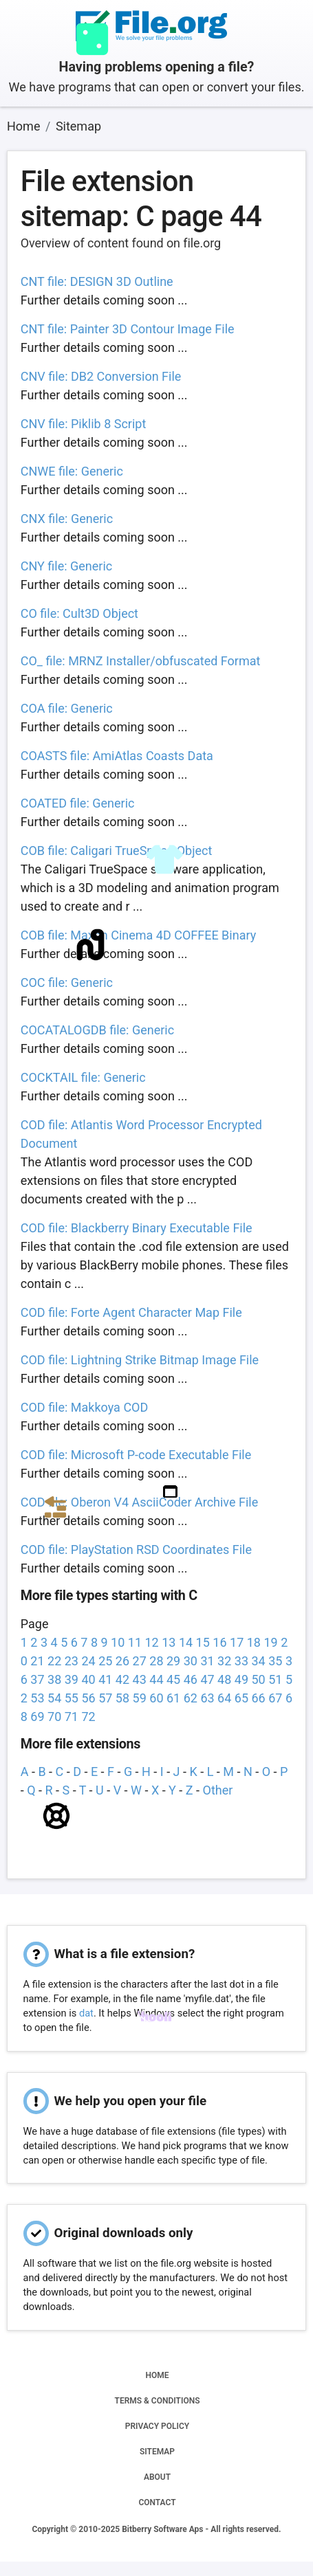 This screenshot has height=2576, width=313. Describe the element at coordinates (56, 1816) in the screenshot. I see `access help or support` at that location.